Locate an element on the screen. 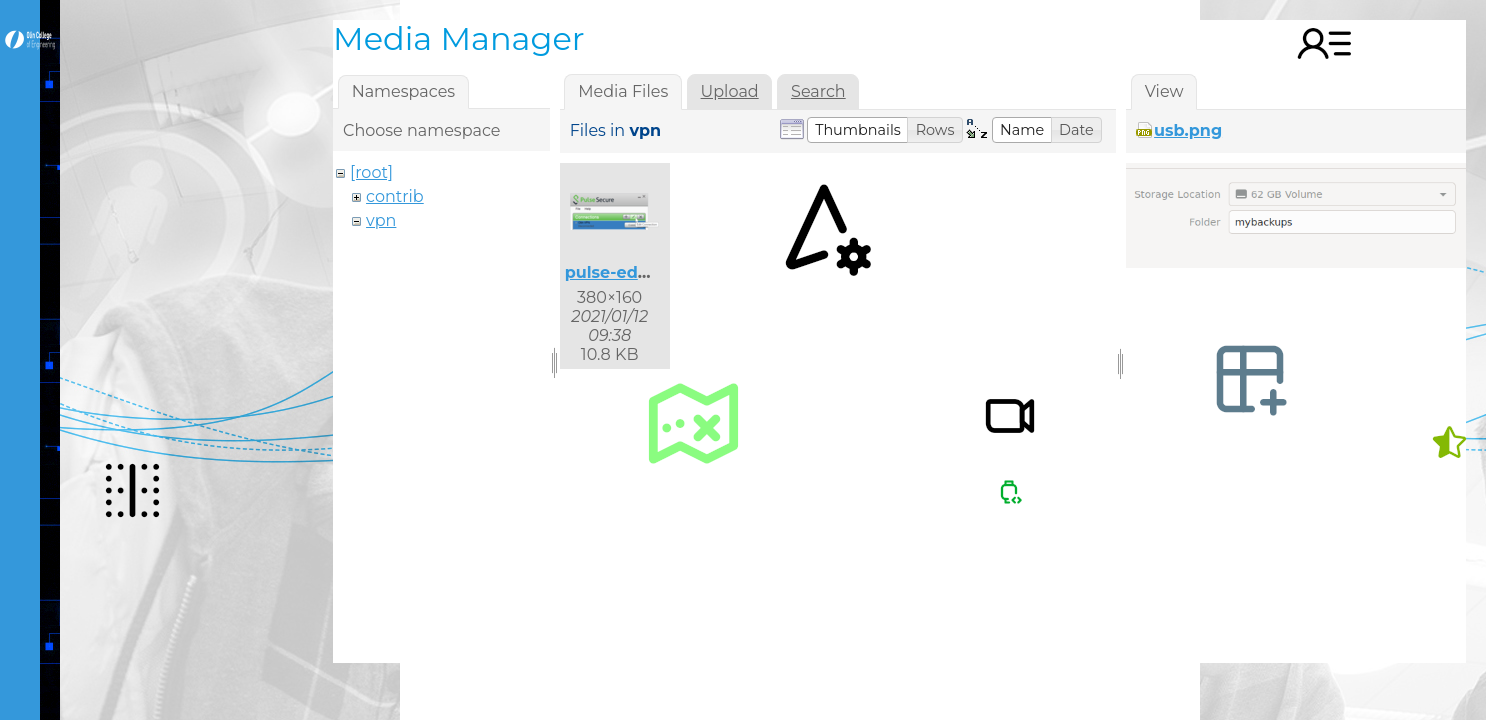 This screenshot has height=720, width=1486. add a new table or spreadsheet is located at coordinates (1250, 379).